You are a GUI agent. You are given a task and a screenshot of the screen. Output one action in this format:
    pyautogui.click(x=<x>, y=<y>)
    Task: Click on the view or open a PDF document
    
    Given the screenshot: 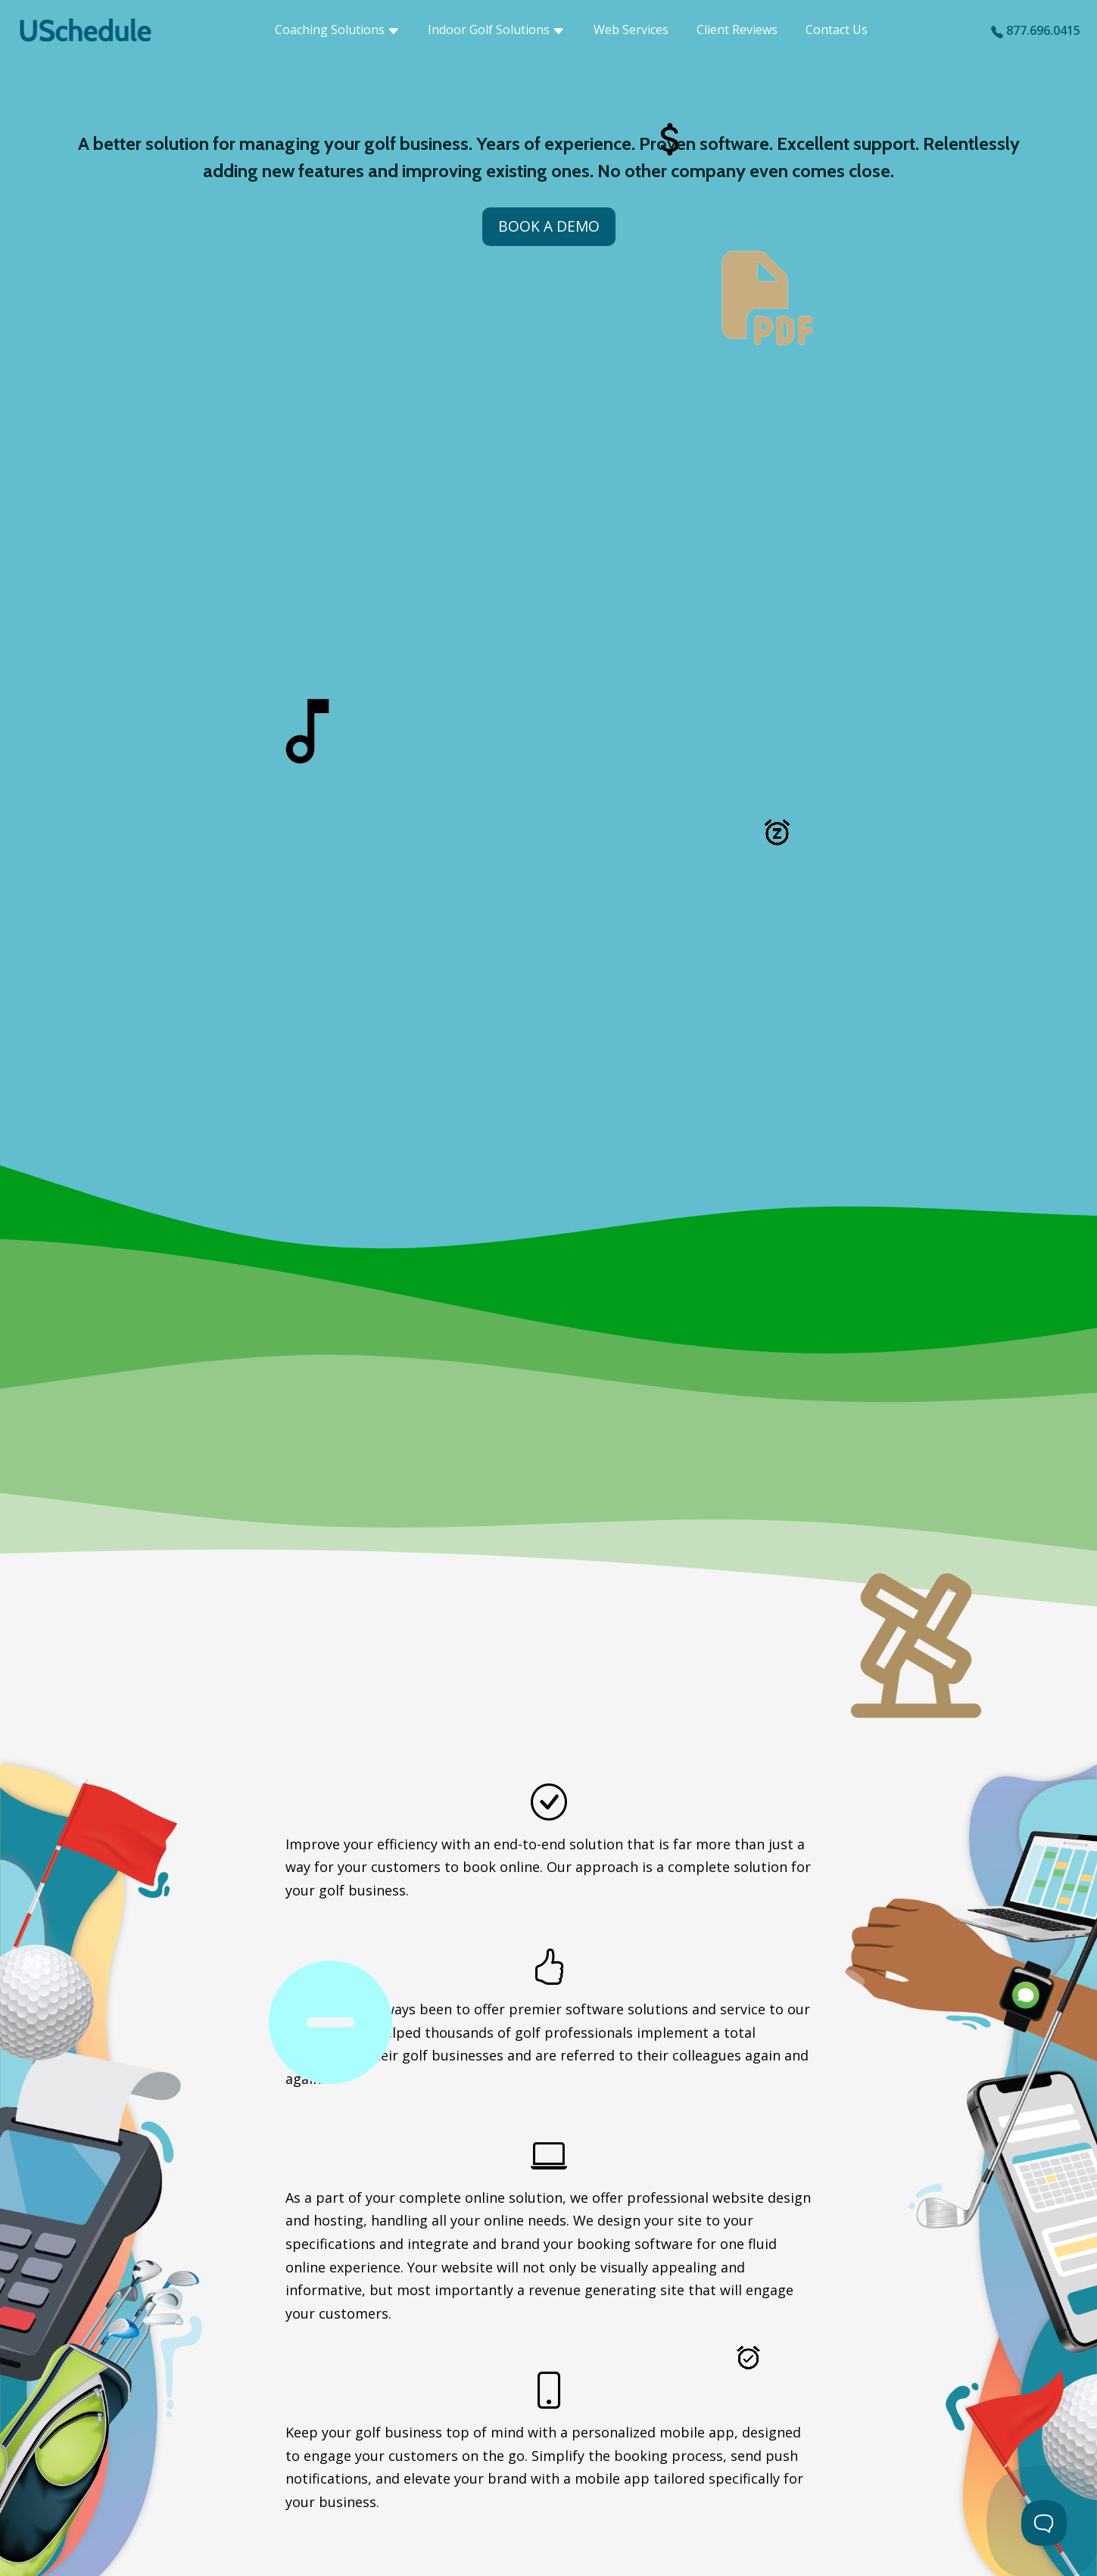 What is the action you would take?
    pyautogui.click(x=765, y=294)
    